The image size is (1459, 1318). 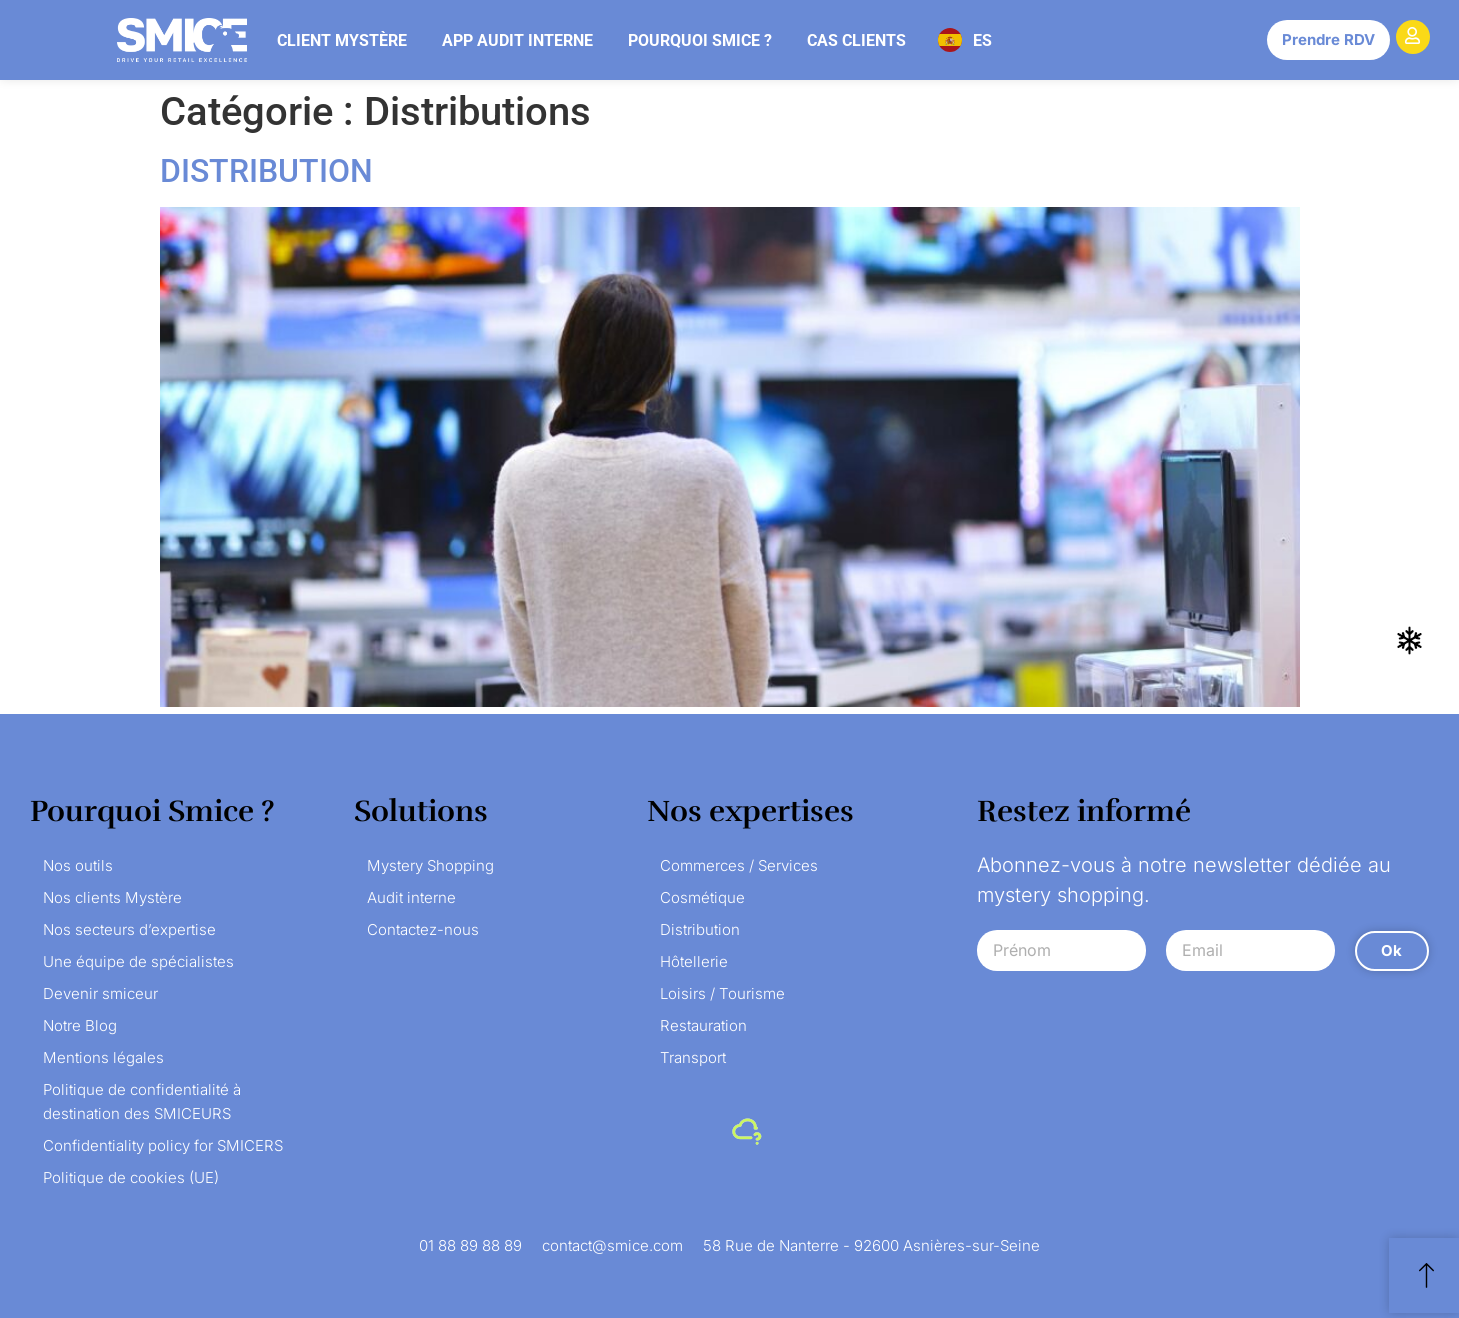 What do you see at coordinates (747, 1129) in the screenshot?
I see `cloud storage help or support` at bounding box center [747, 1129].